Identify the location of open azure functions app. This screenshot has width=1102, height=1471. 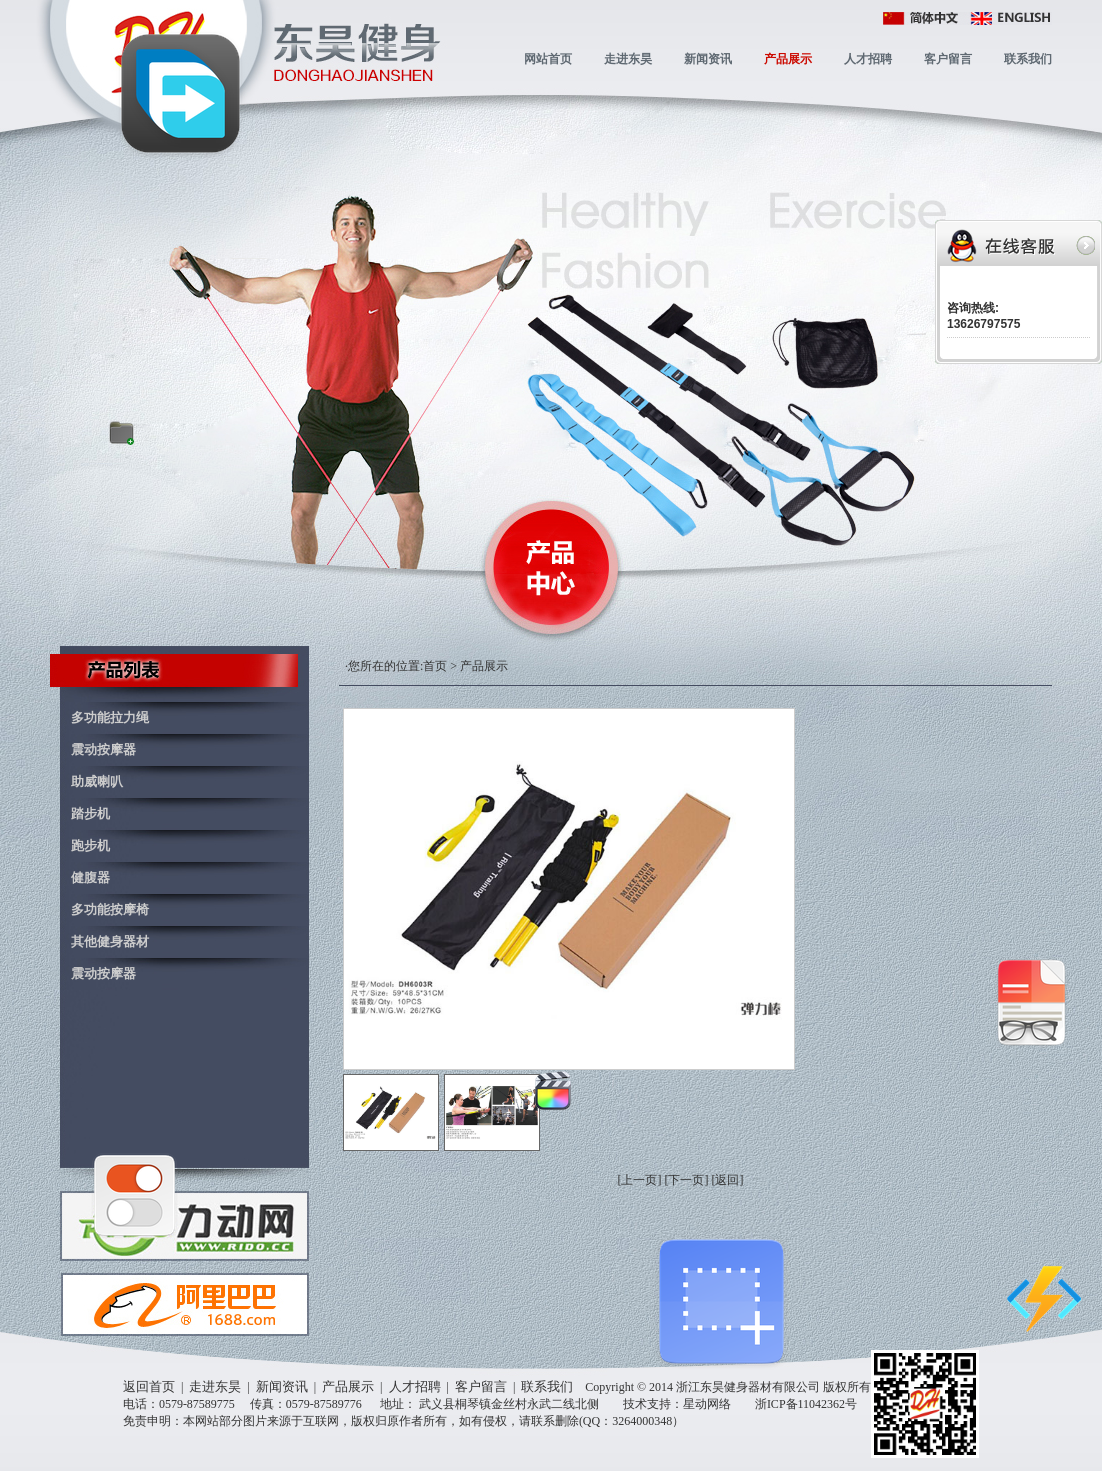
(1044, 1299).